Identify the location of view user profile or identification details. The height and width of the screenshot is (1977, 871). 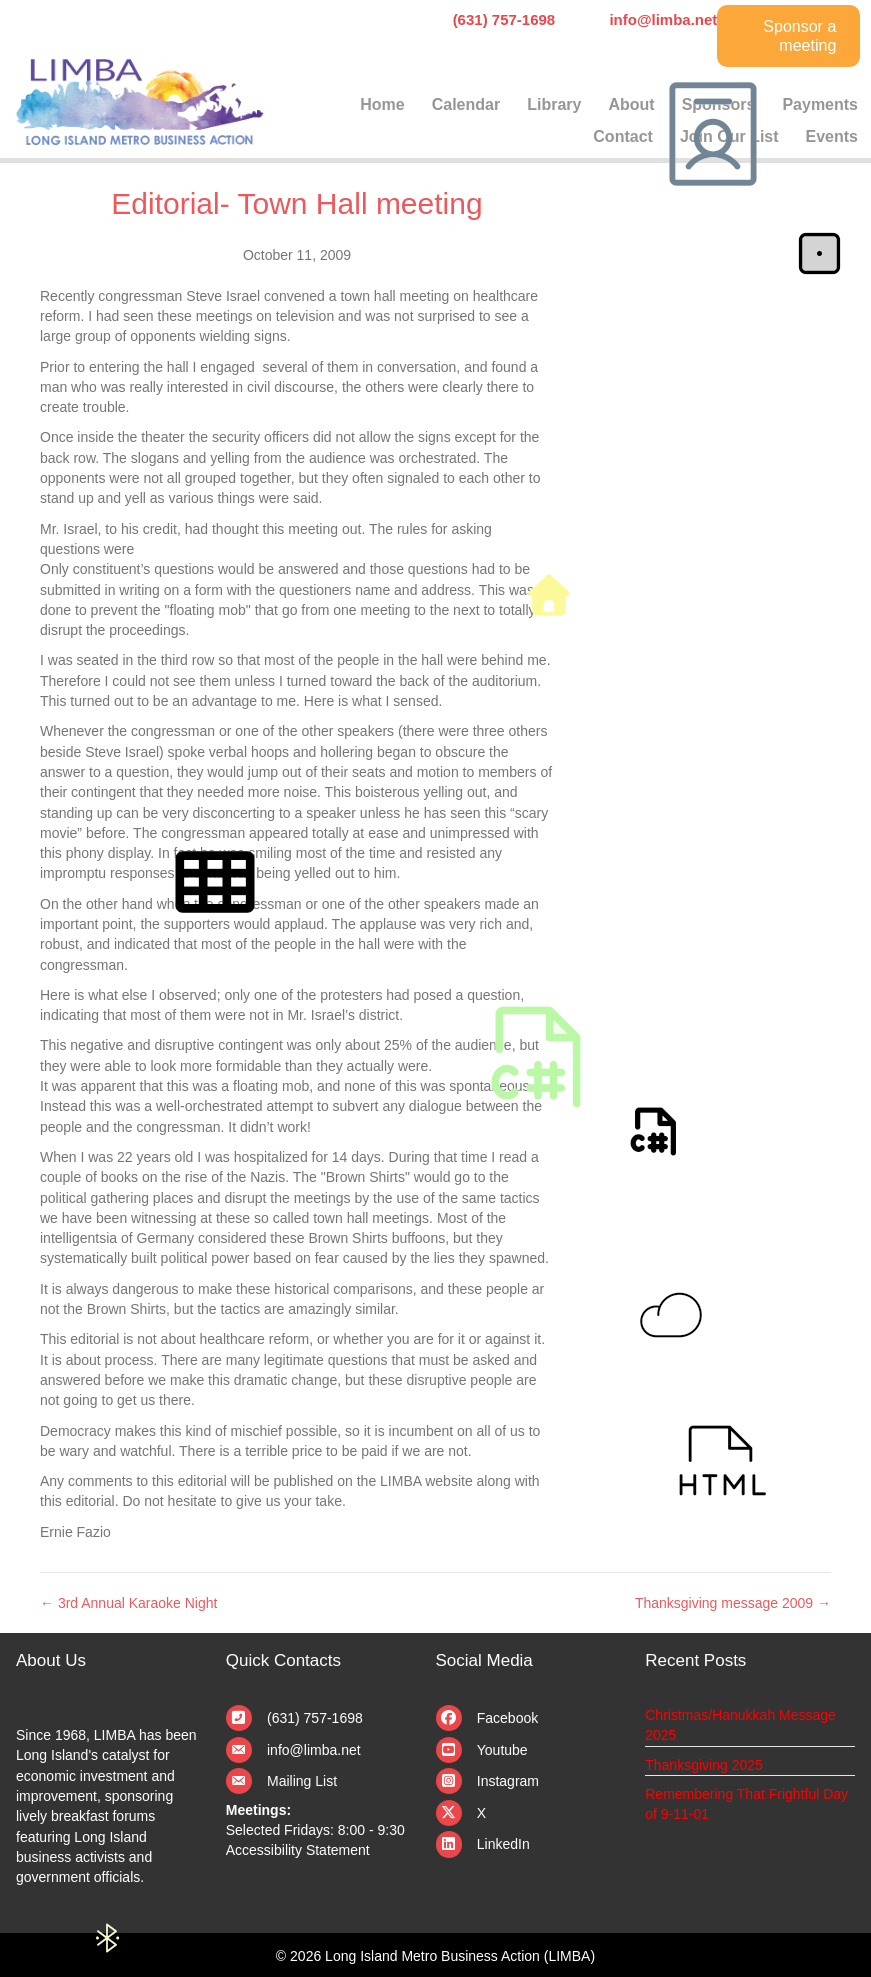
(713, 134).